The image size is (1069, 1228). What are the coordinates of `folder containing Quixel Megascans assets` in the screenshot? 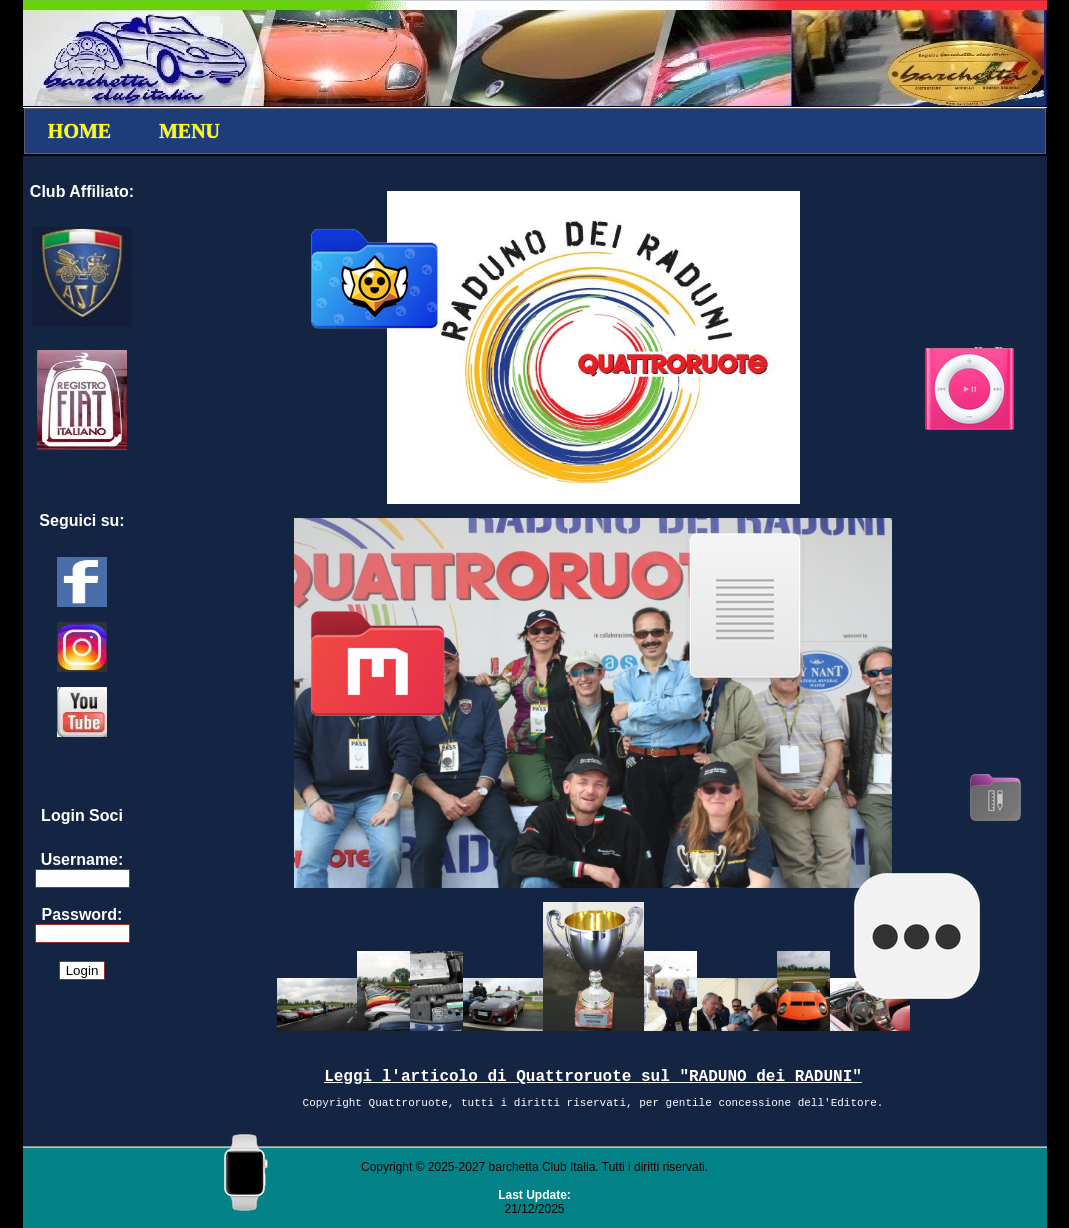 It's located at (377, 667).